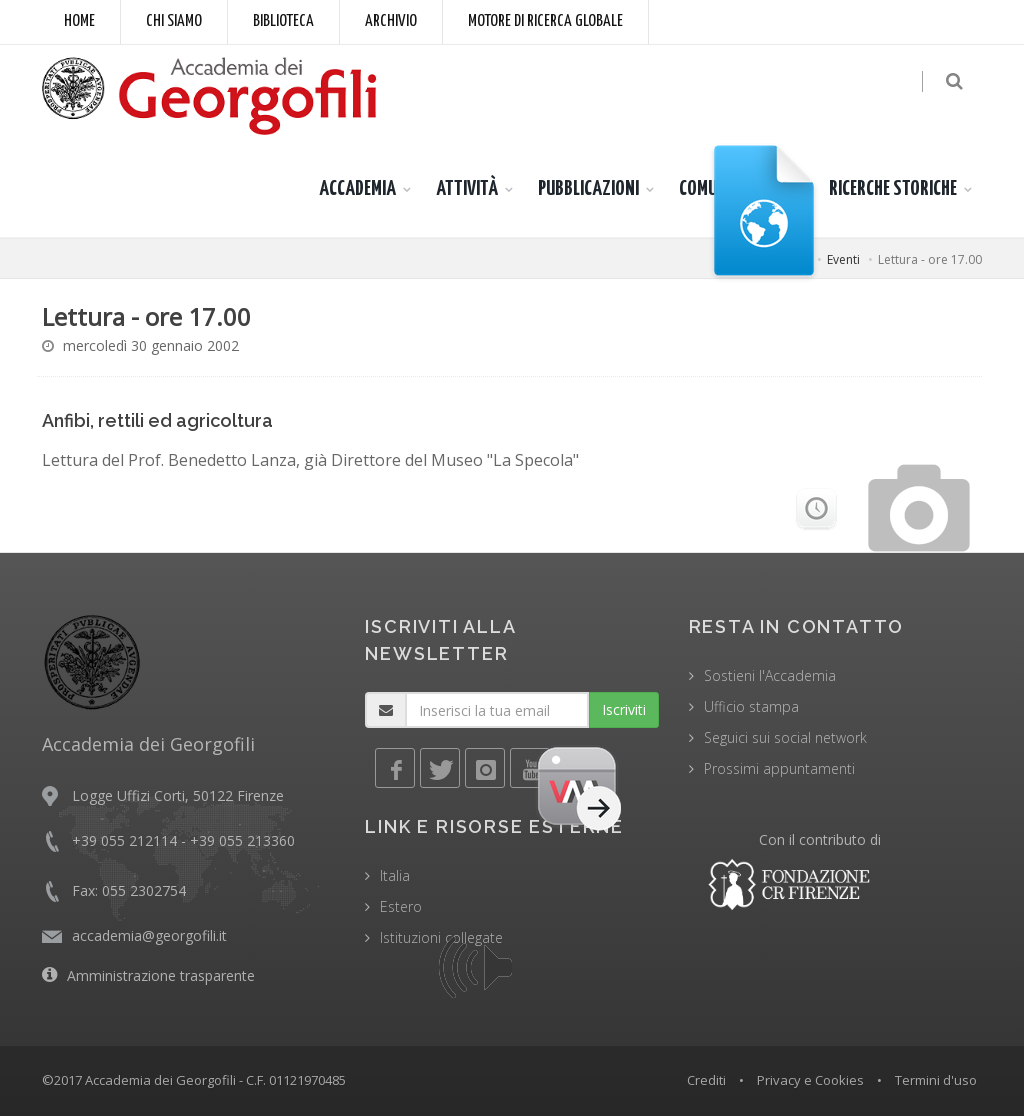 The width and height of the screenshot is (1024, 1116). I want to click on adjust speaker volume settings, so click(475, 967).